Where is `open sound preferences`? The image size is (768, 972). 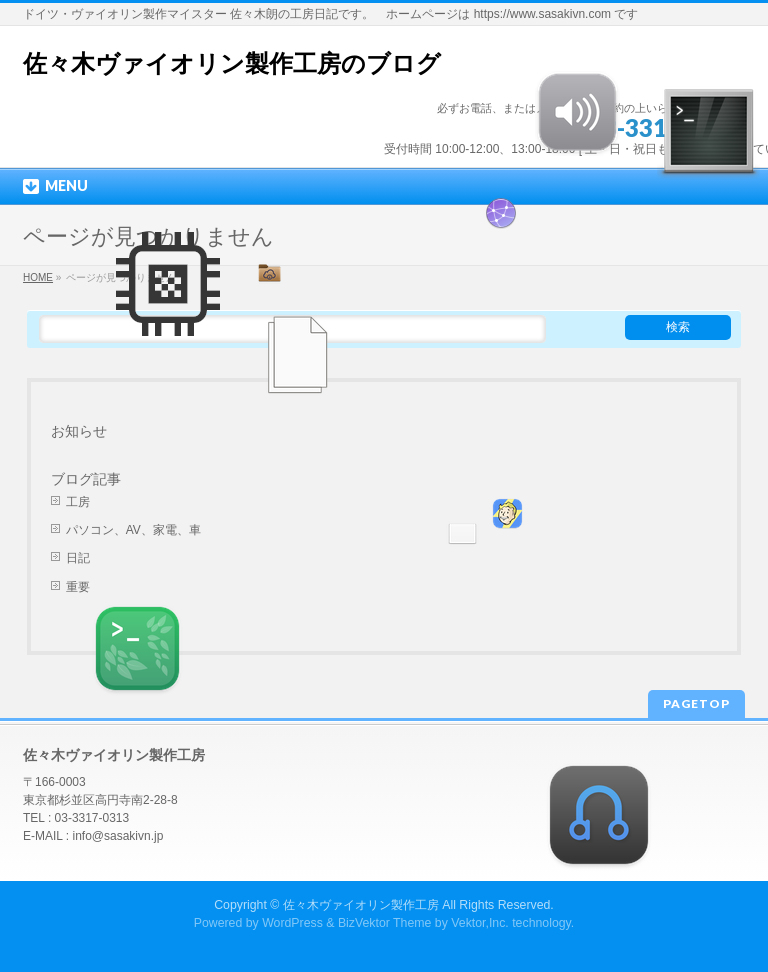 open sound preferences is located at coordinates (577, 113).